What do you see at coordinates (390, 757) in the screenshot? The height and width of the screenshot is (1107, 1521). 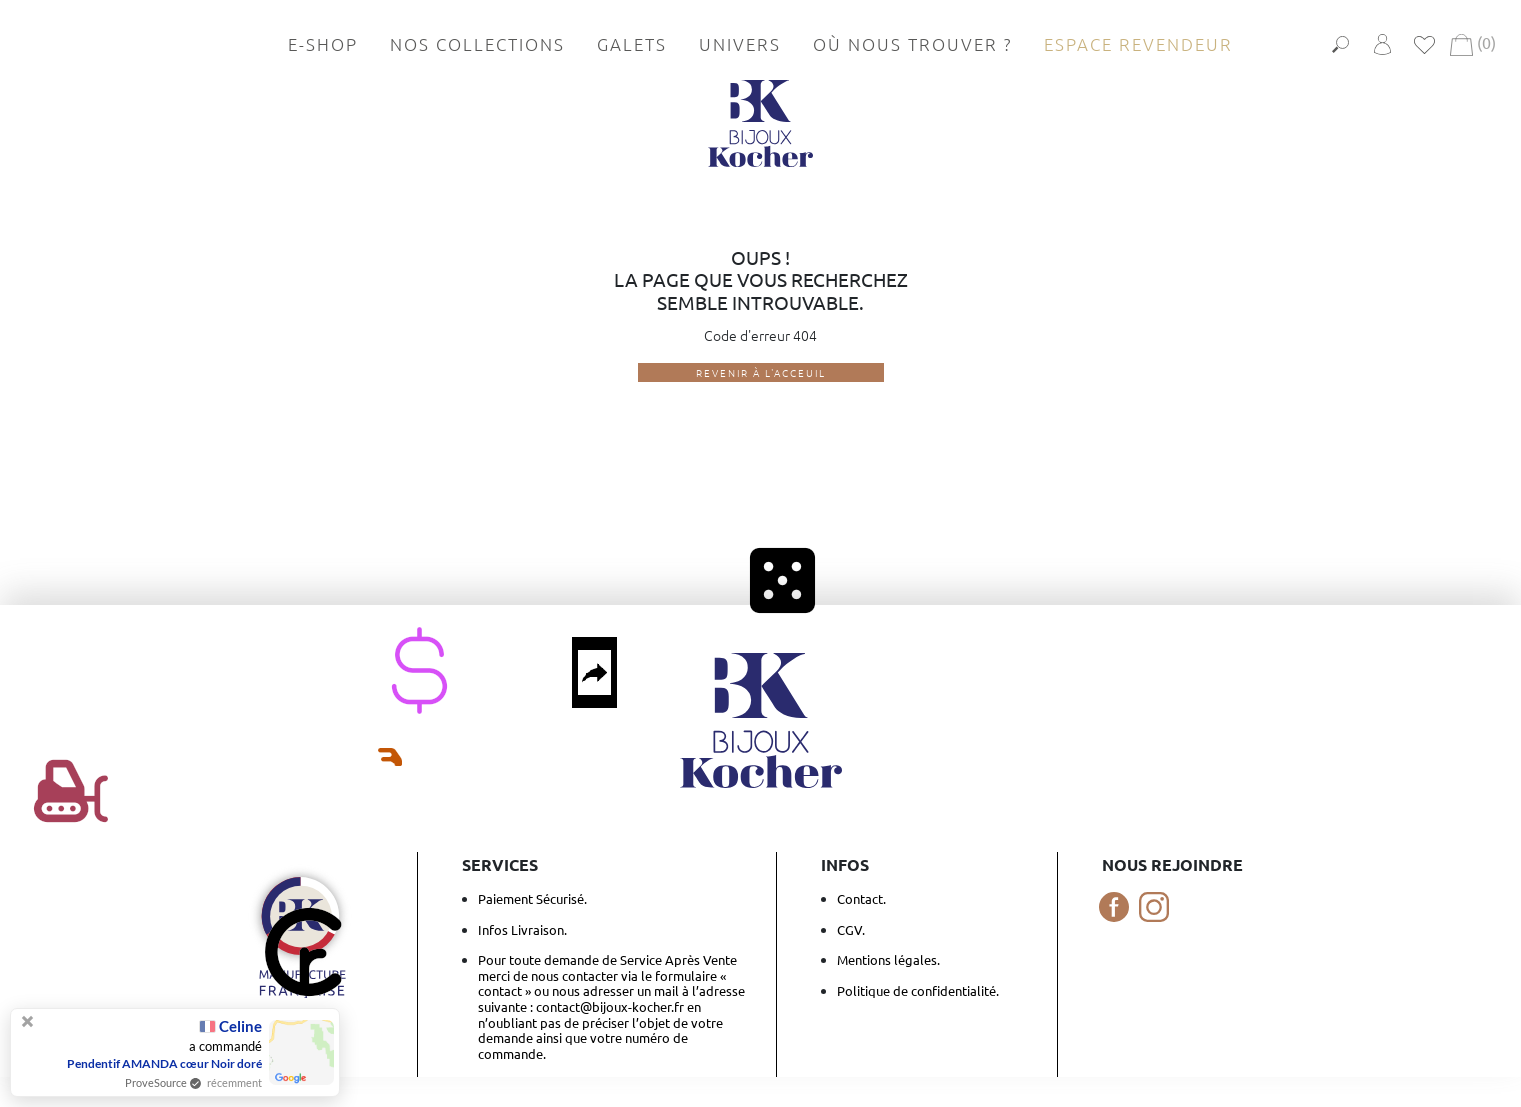 I see `lizard gesture for rock-paper-scissors-lizard-spock game` at bounding box center [390, 757].